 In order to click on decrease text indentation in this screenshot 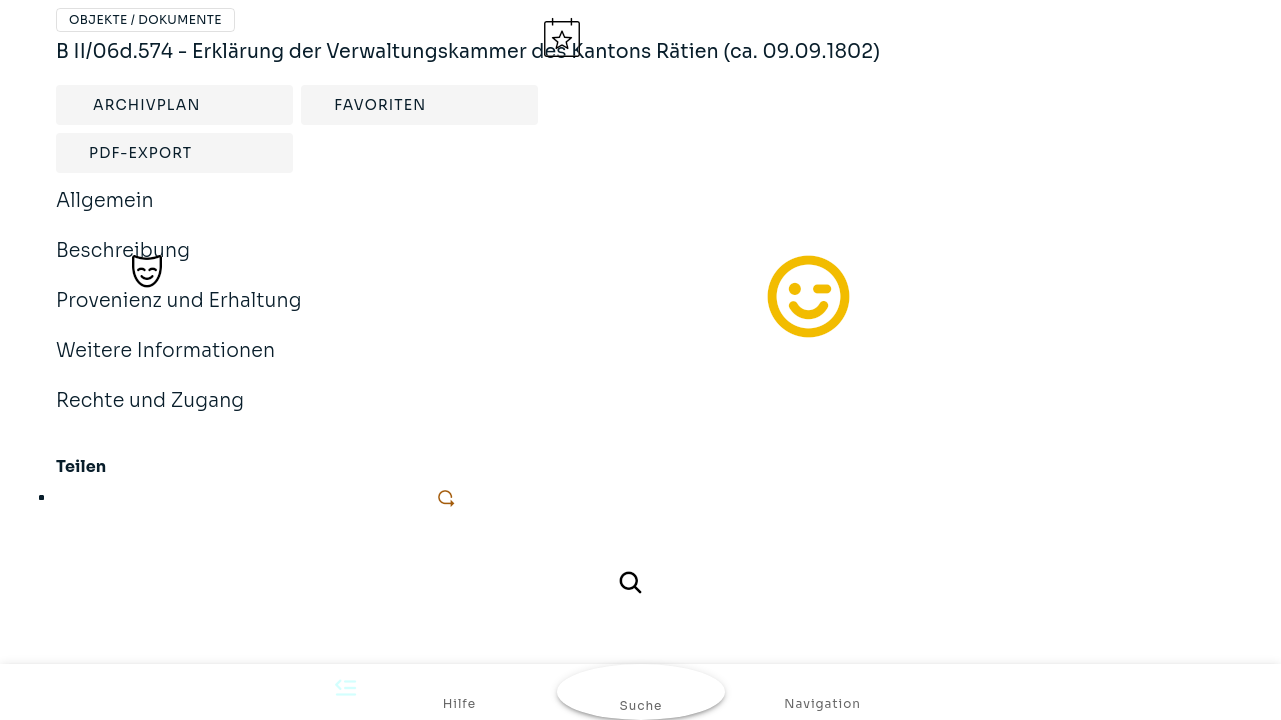, I will do `click(346, 688)`.